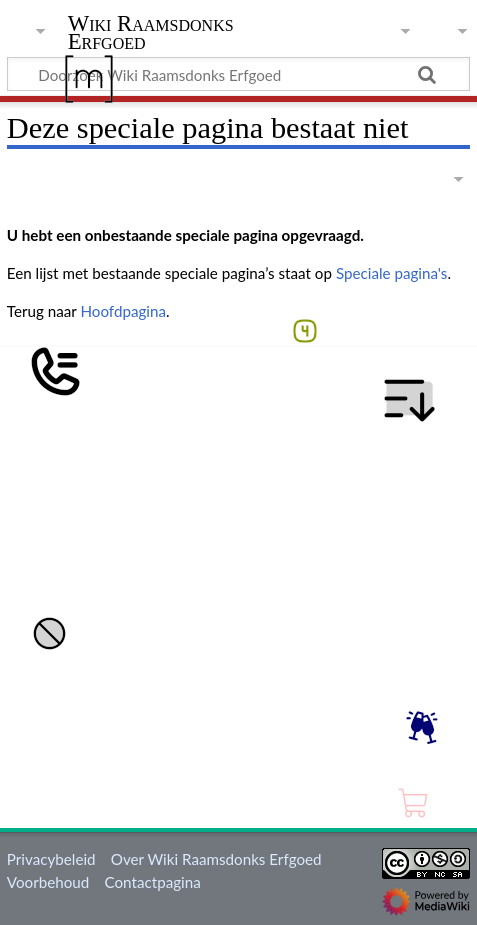  I want to click on indicates a prohibited or restricted action, so click(49, 633).